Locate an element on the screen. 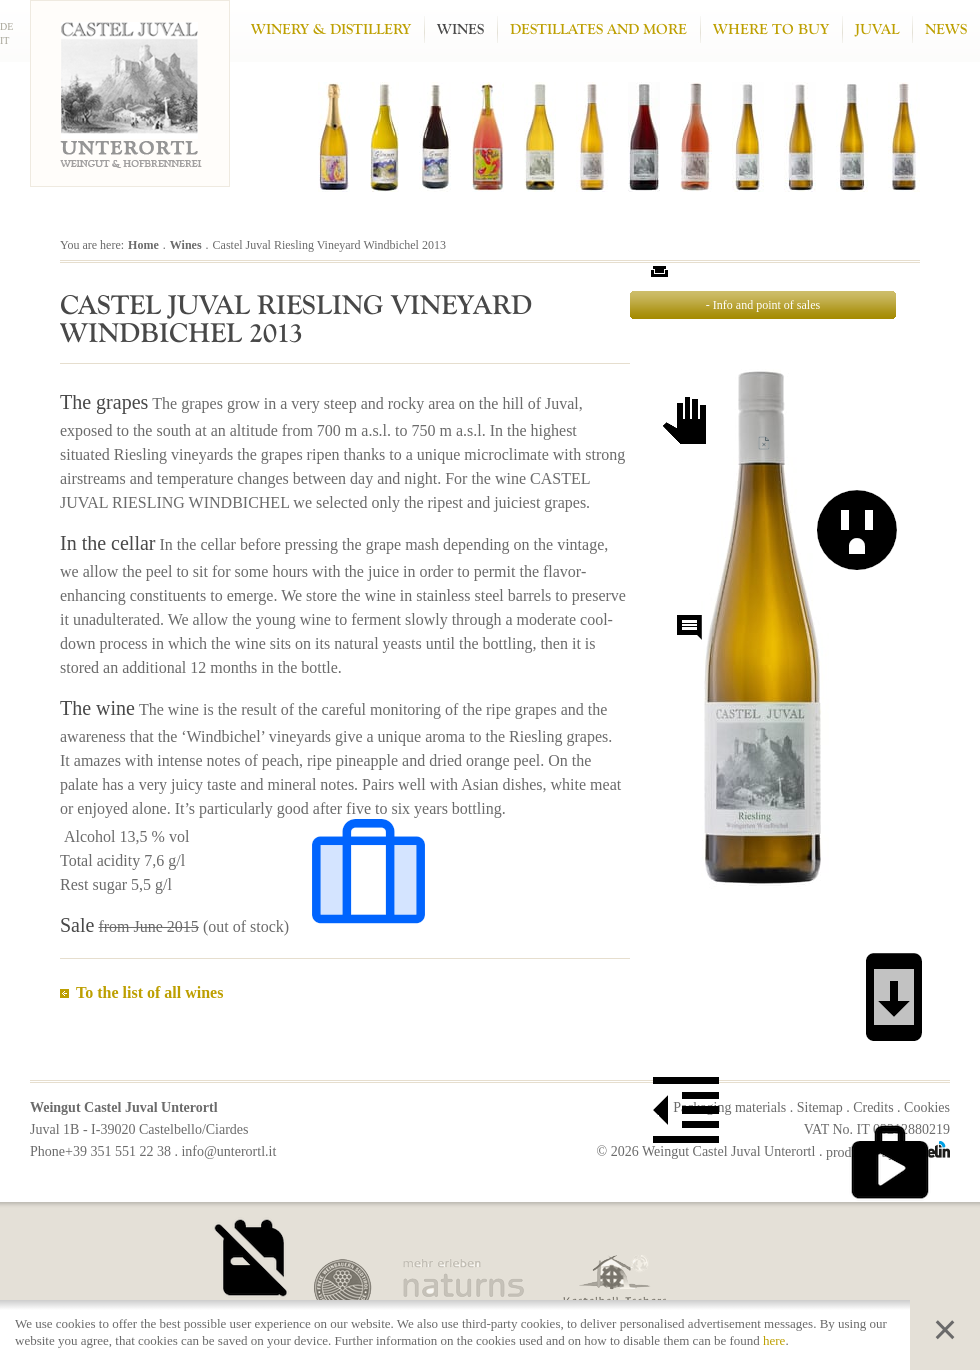 Image resolution: width=980 pixels, height=1370 pixels. open the app store or marketplace is located at coordinates (890, 1164).